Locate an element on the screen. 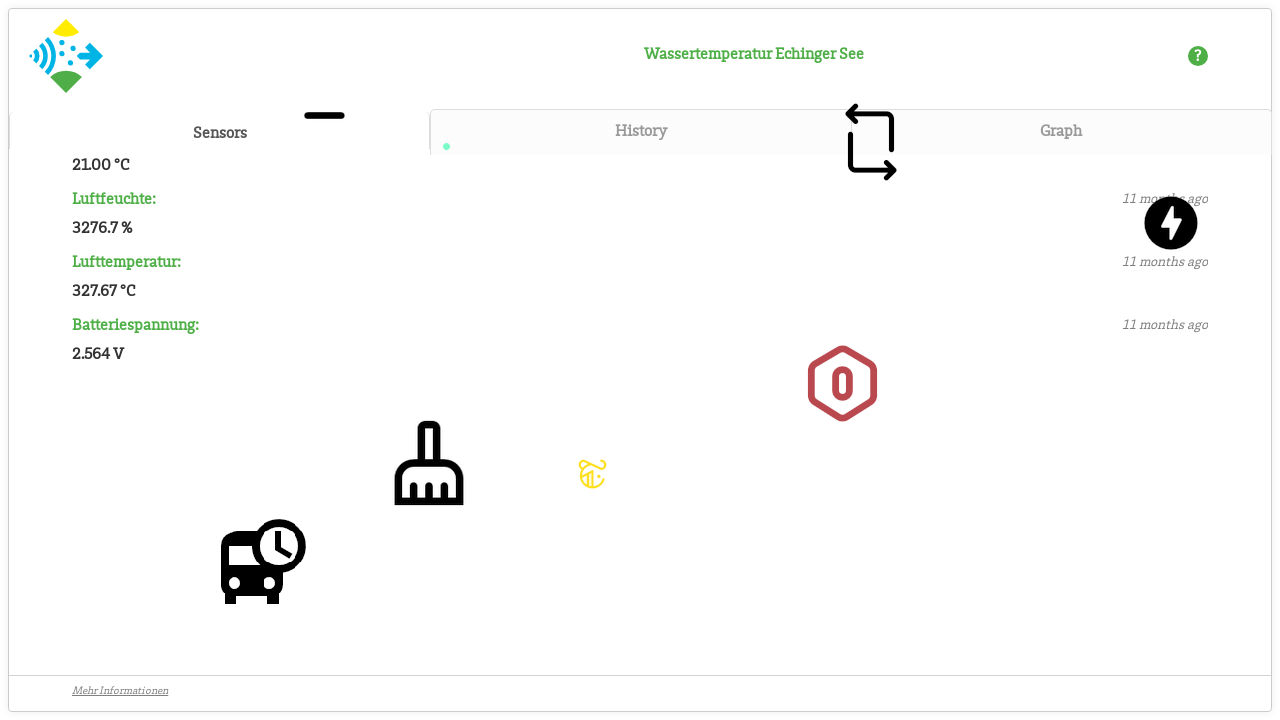 This screenshot has height=720, width=1280. no wifi connection available is located at coordinates (446, 119).